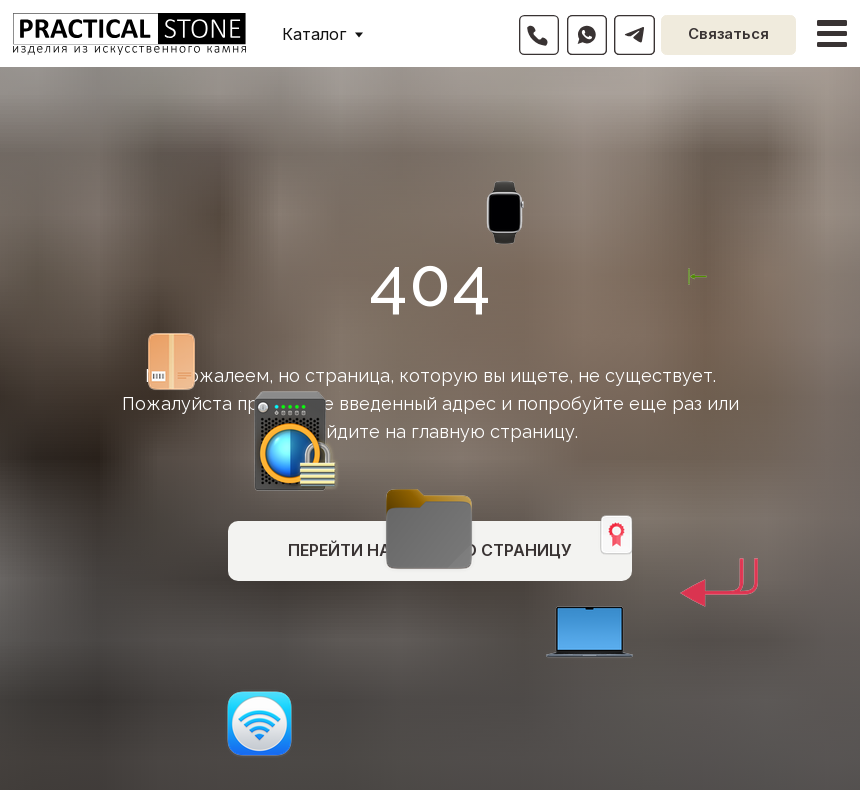 The width and height of the screenshot is (860, 790). Describe the element at coordinates (429, 529) in the screenshot. I see `open folder to view contents` at that location.